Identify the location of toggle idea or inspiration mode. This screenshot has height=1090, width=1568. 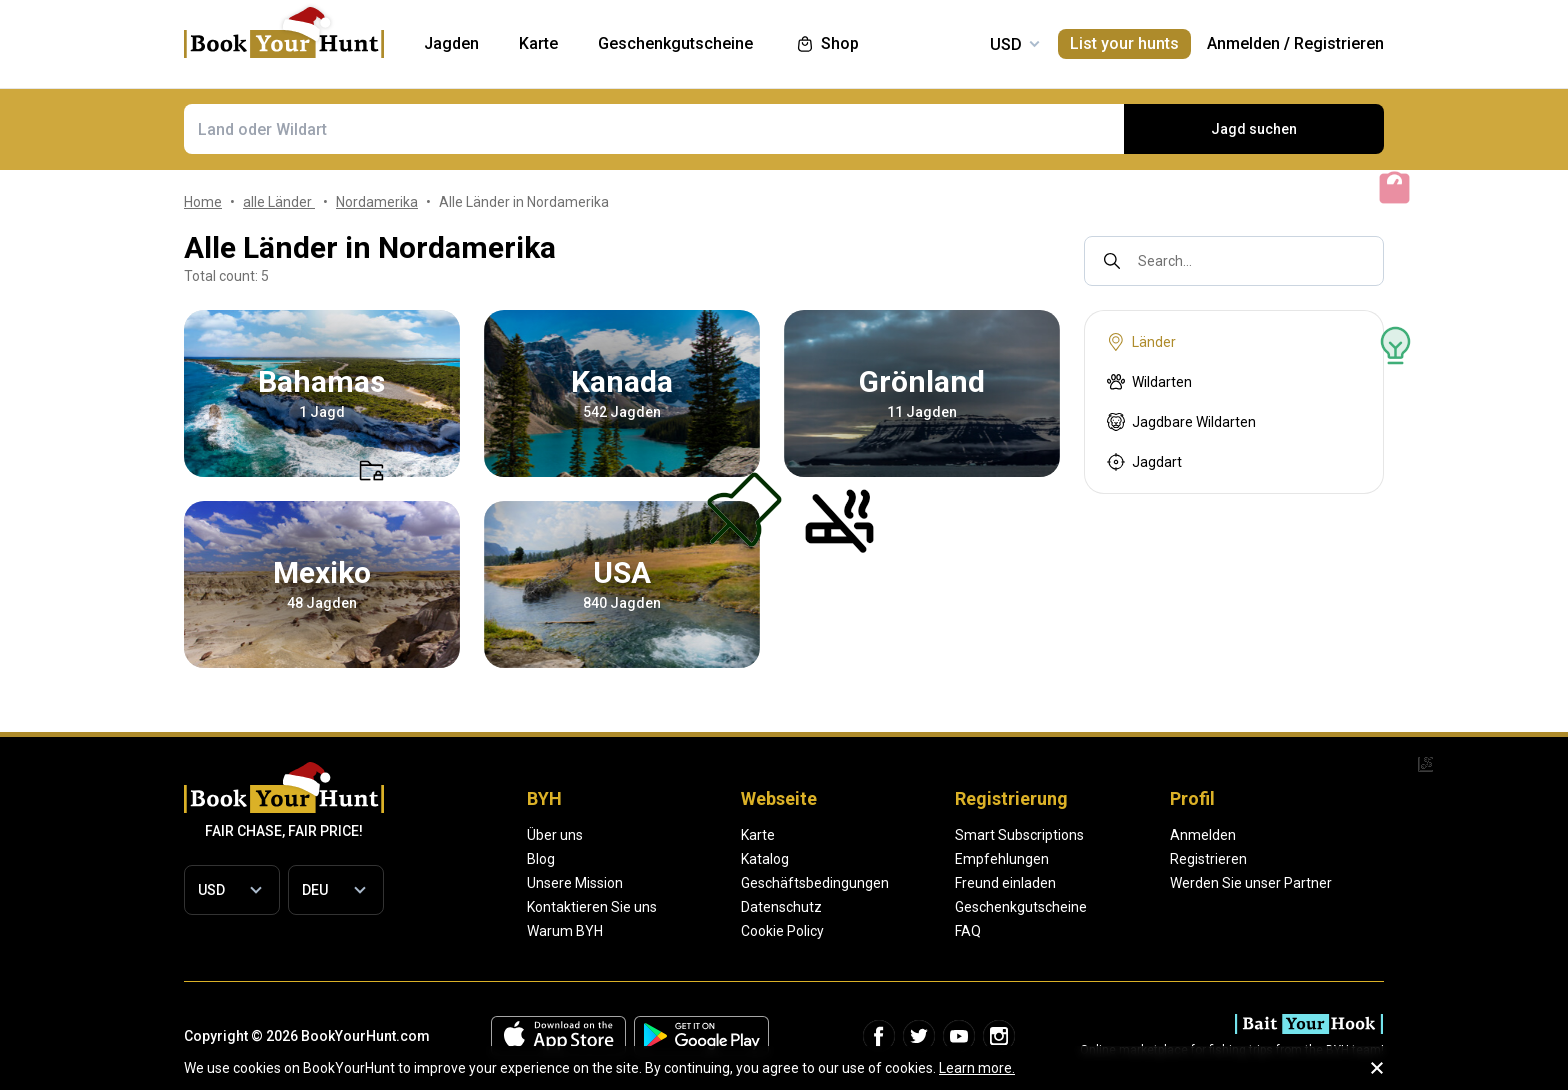
(1395, 345).